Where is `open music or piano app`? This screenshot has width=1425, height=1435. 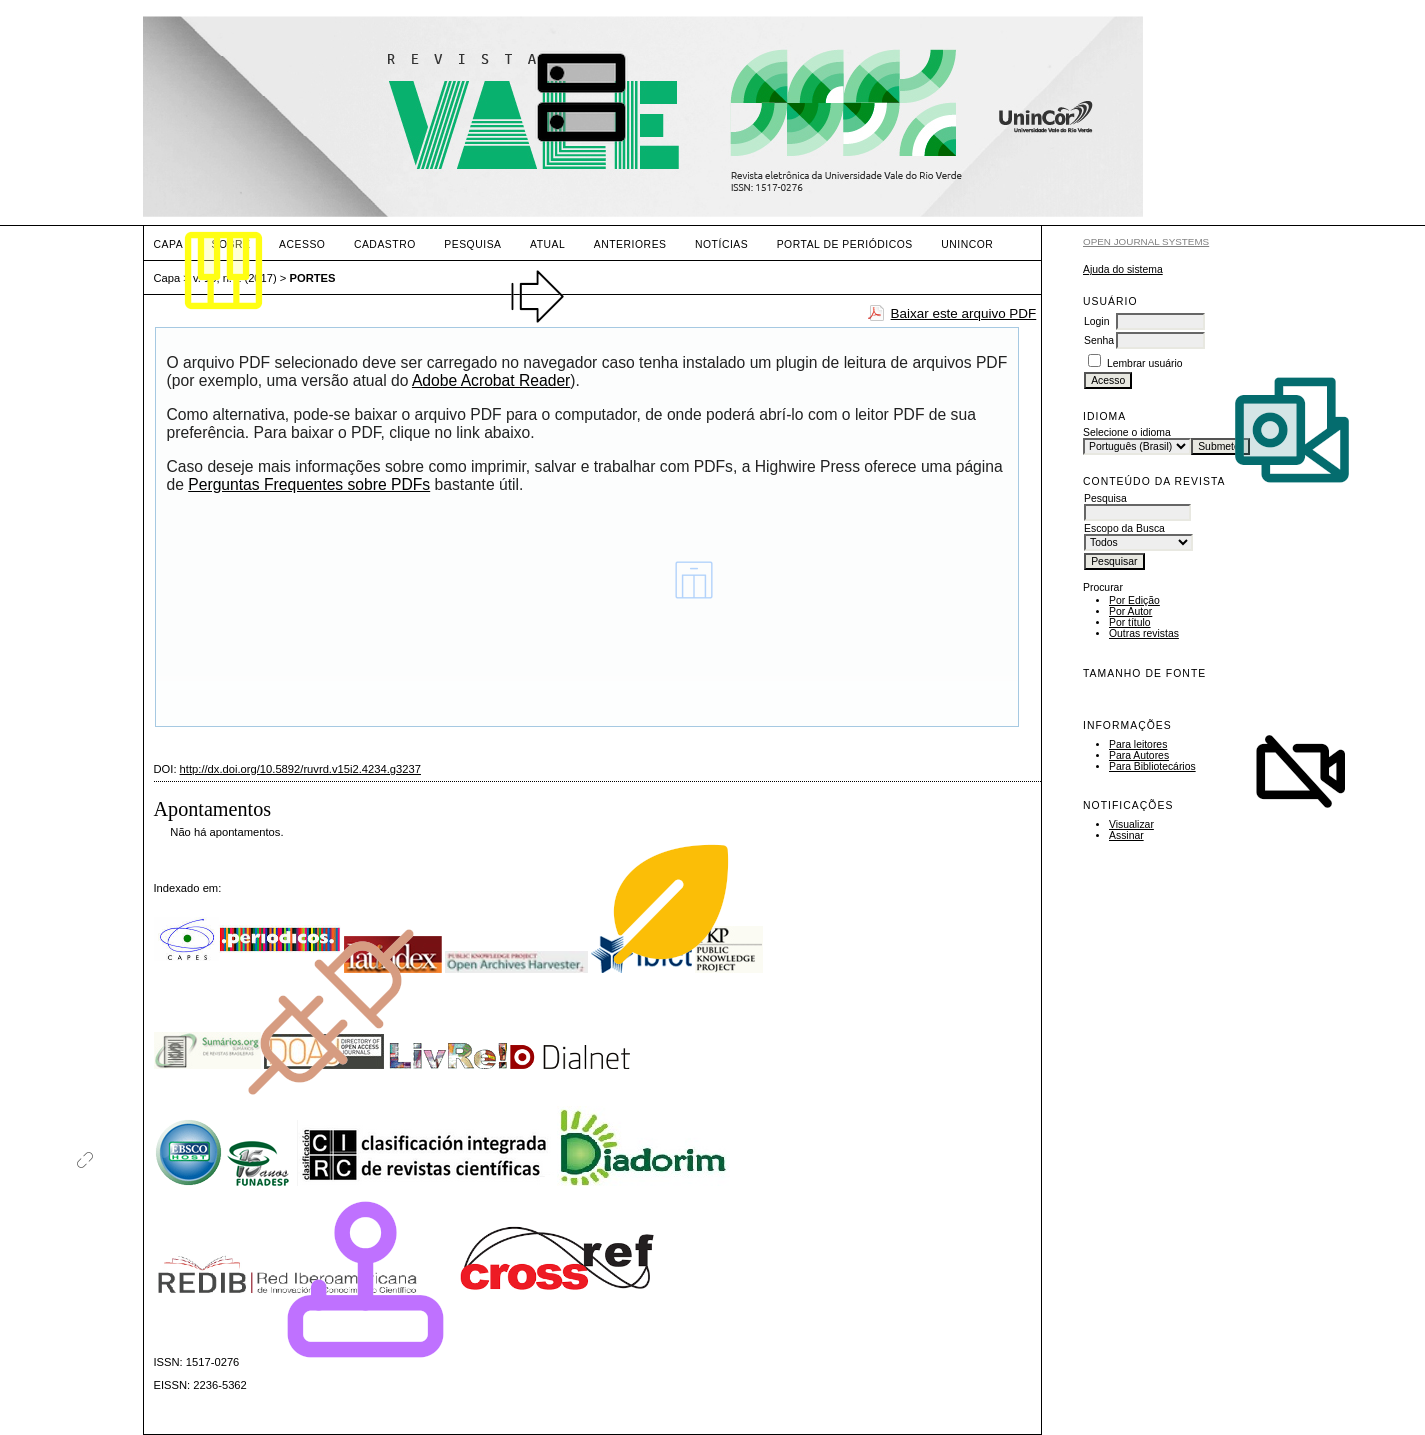
open music or piano app is located at coordinates (223, 270).